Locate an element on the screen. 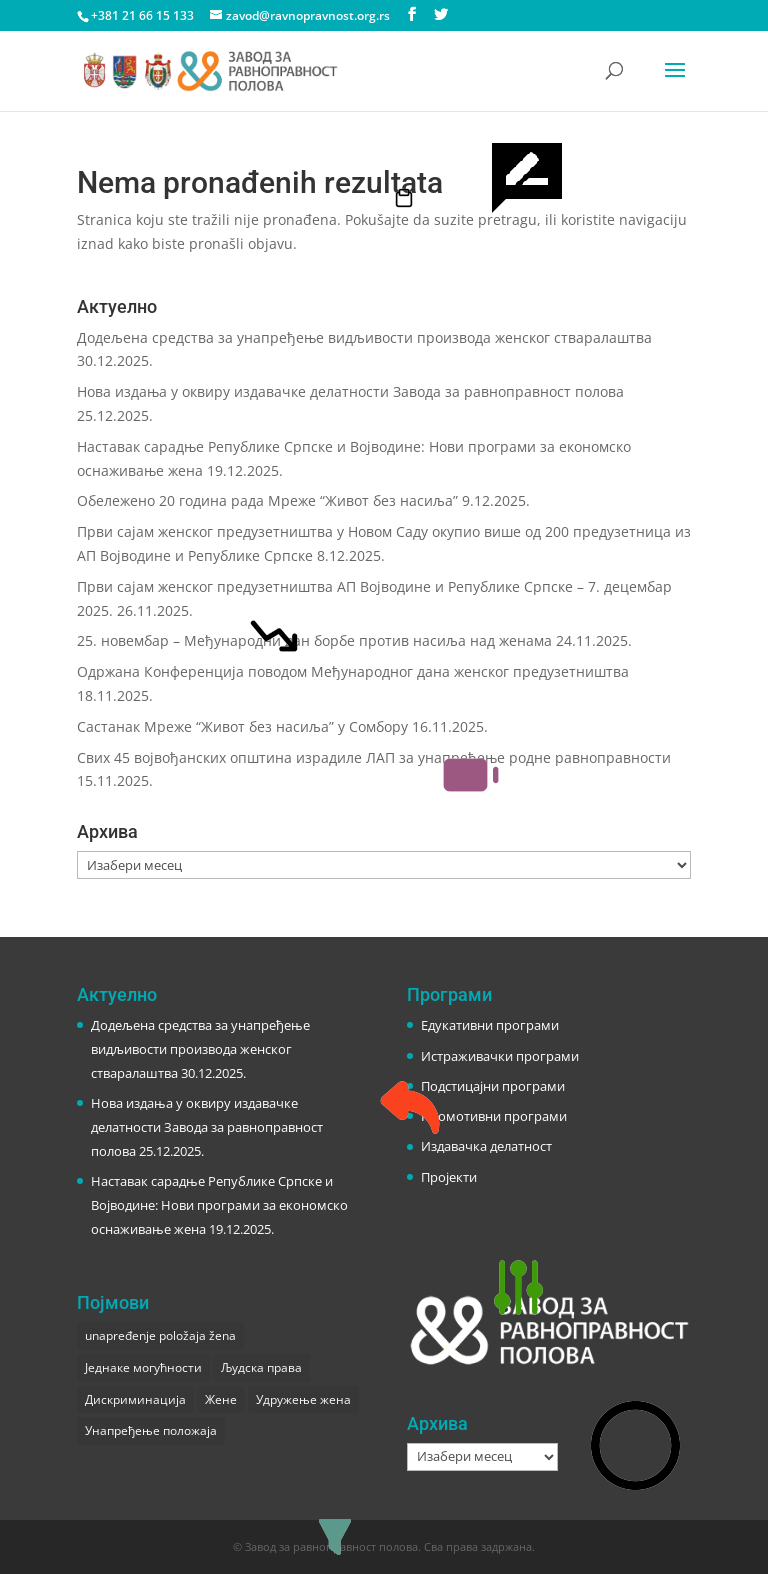 The height and width of the screenshot is (1574, 768). filter results or content is located at coordinates (335, 1535).